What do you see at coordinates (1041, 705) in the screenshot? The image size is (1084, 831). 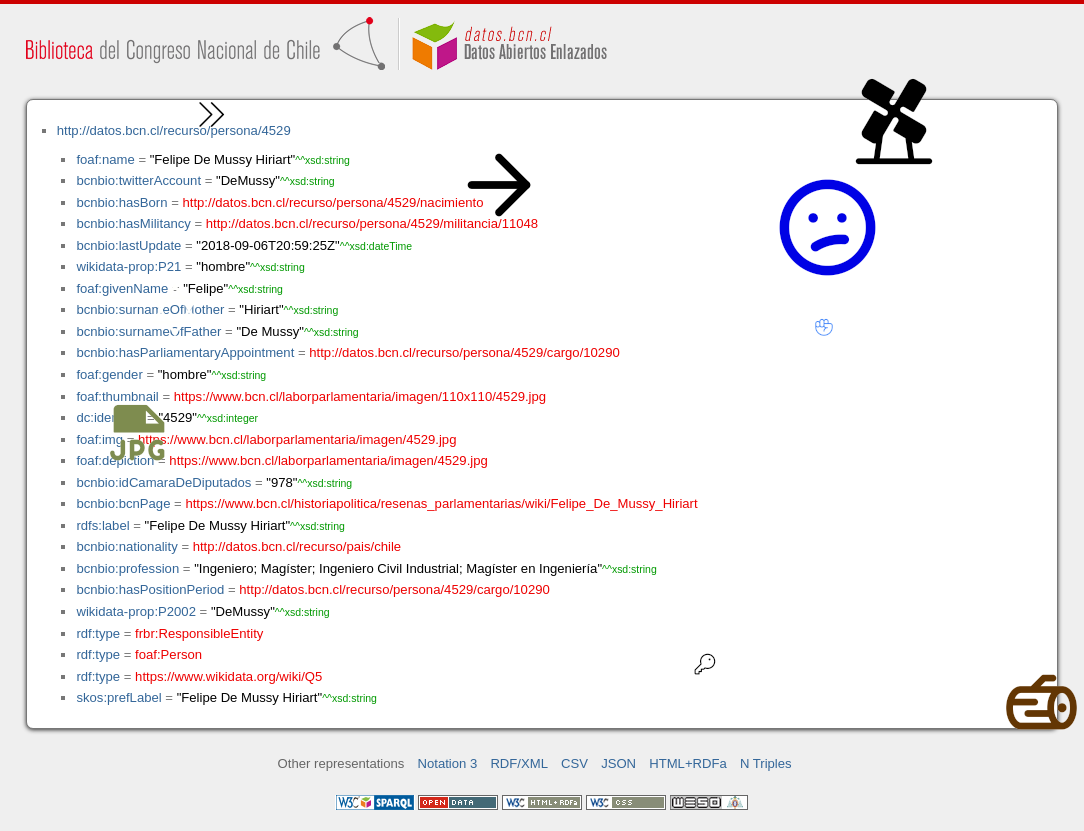 I see `view activity log or history` at bounding box center [1041, 705].